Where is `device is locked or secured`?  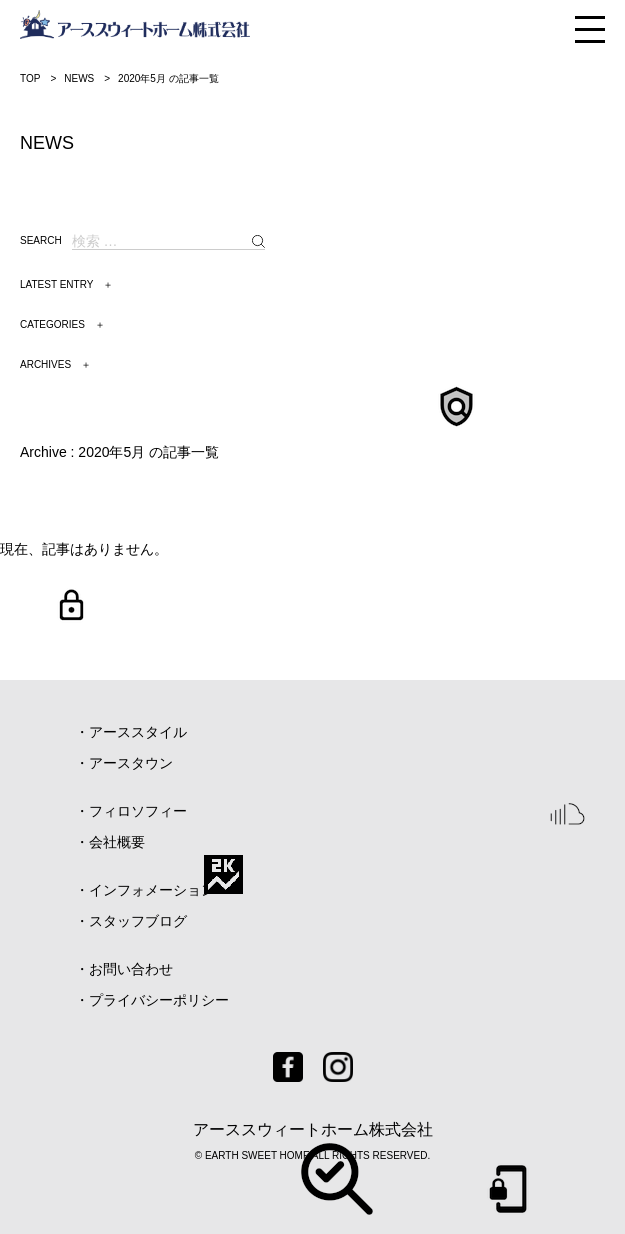 device is locked or secured is located at coordinates (507, 1189).